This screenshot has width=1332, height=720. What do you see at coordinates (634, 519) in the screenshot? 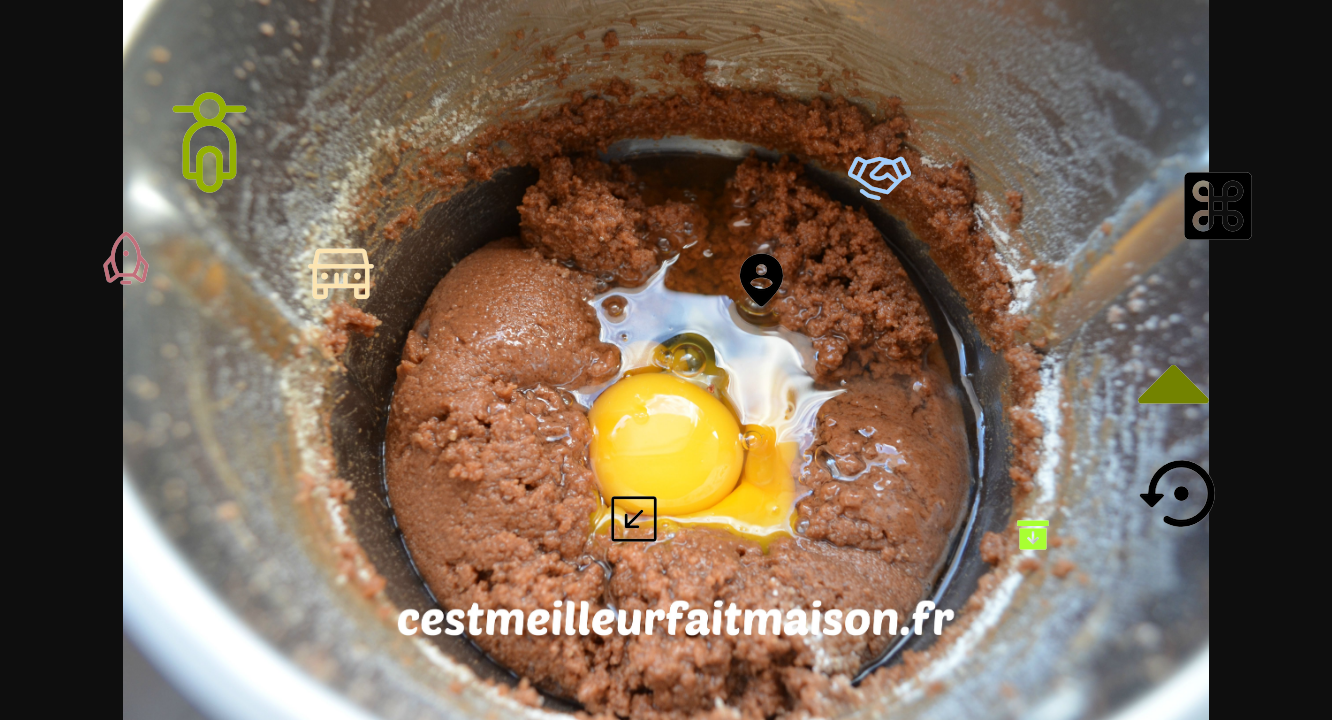
I see `move content to bottom-left corner` at bounding box center [634, 519].